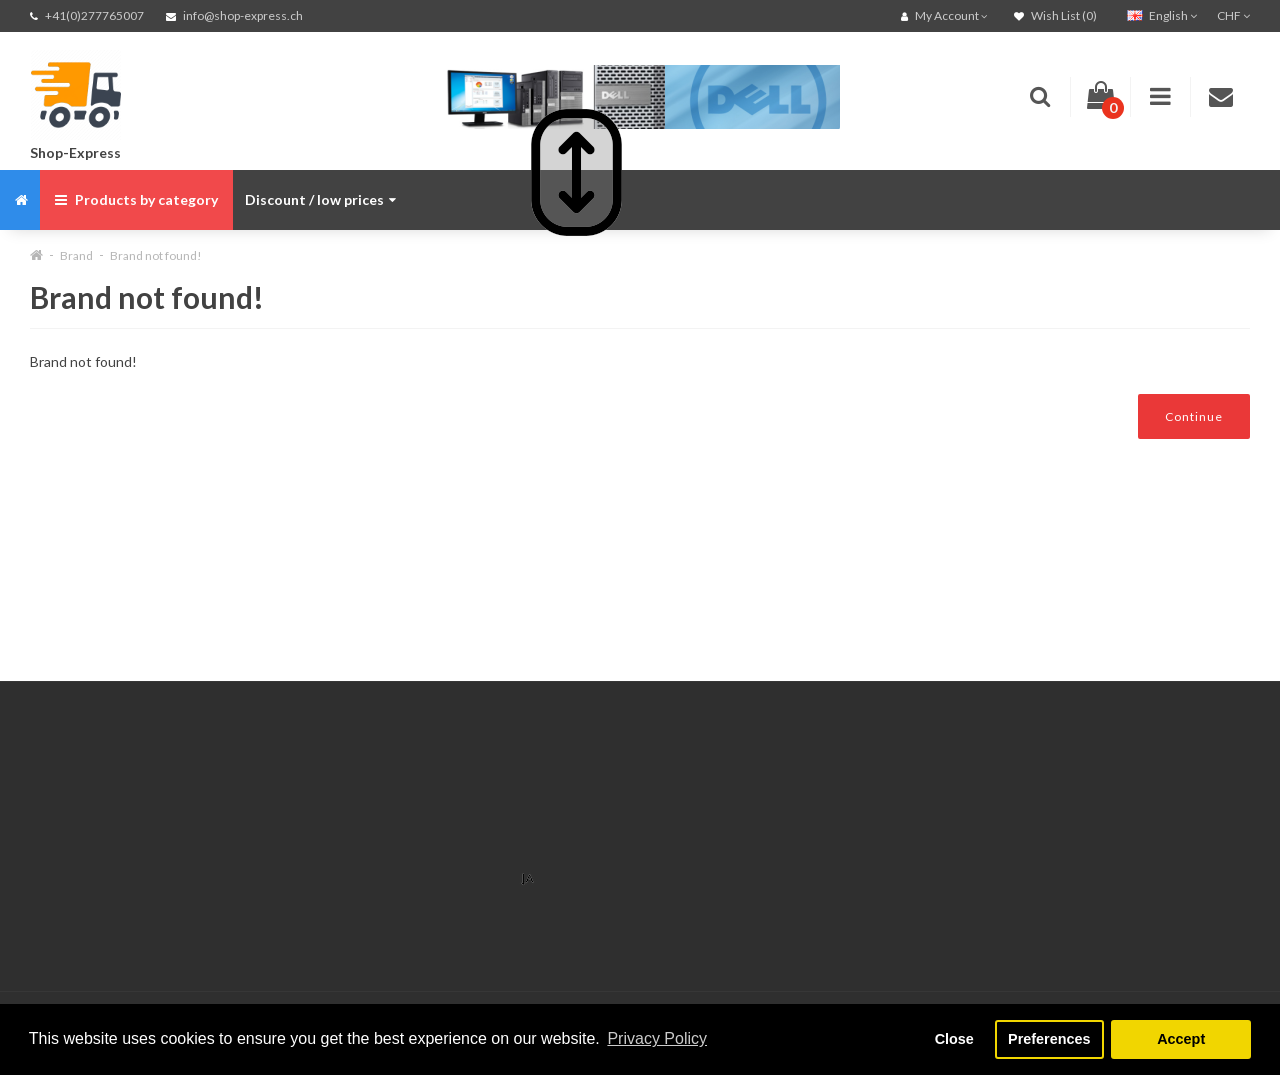 This screenshot has width=1280, height=1075. I want to click on scroll up or down on the page, so click(576, 172).